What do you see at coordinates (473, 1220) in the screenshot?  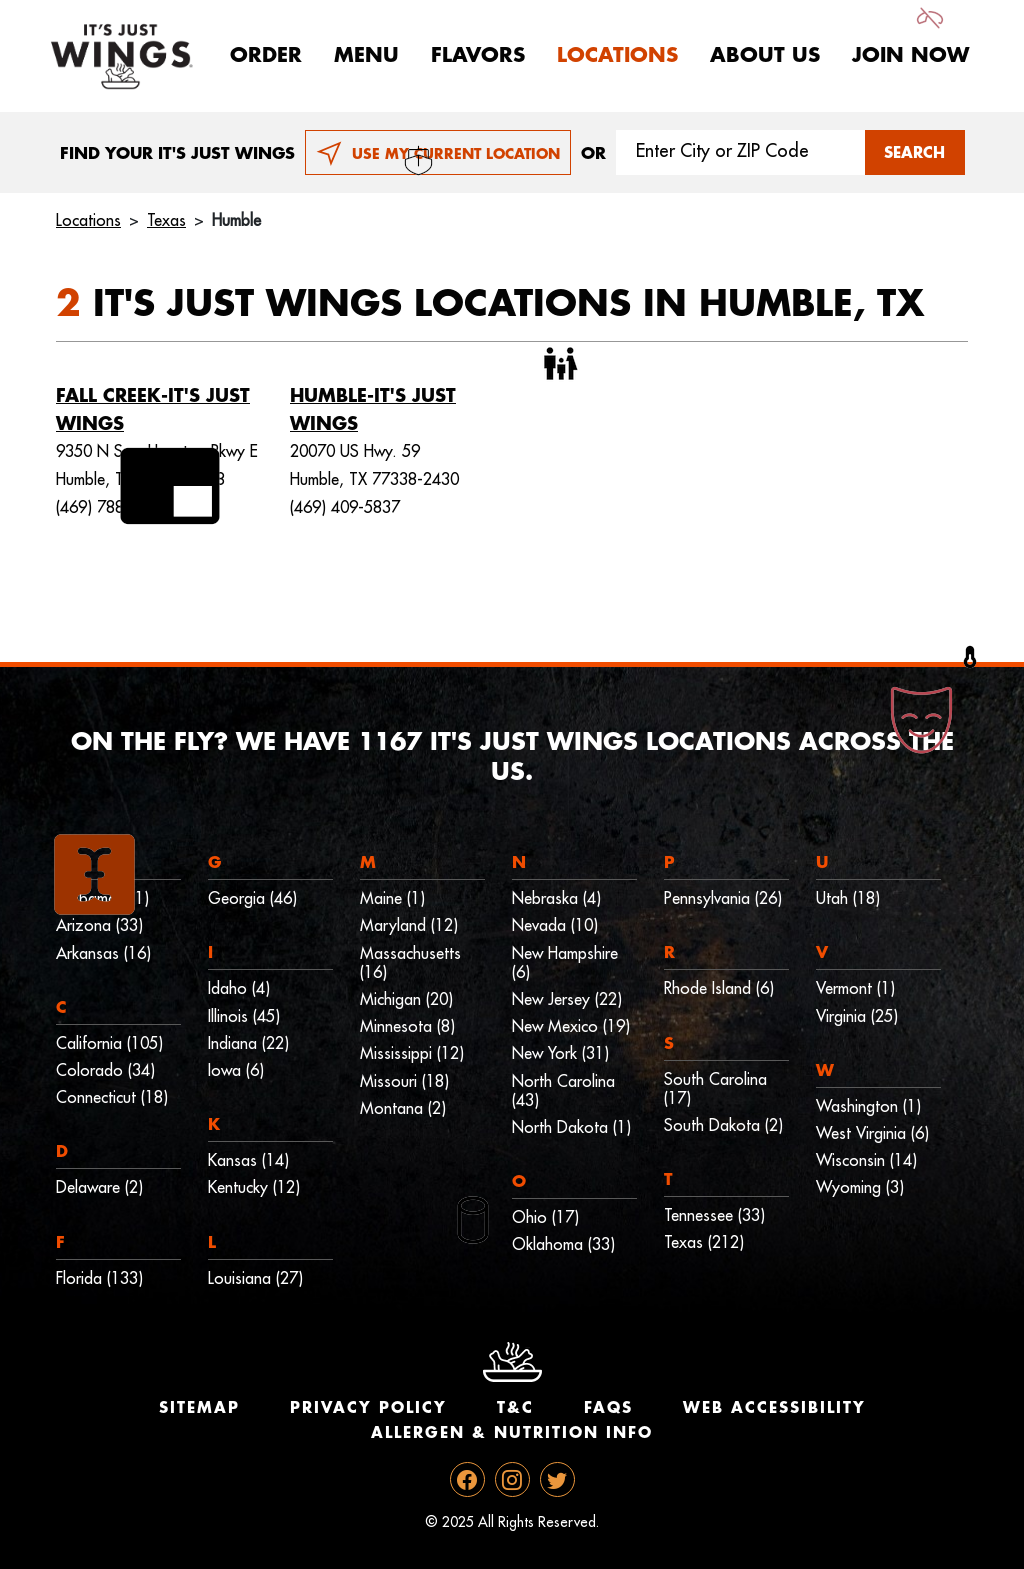 I see `represents a database or data storage` at bounding box center [473, 1220].